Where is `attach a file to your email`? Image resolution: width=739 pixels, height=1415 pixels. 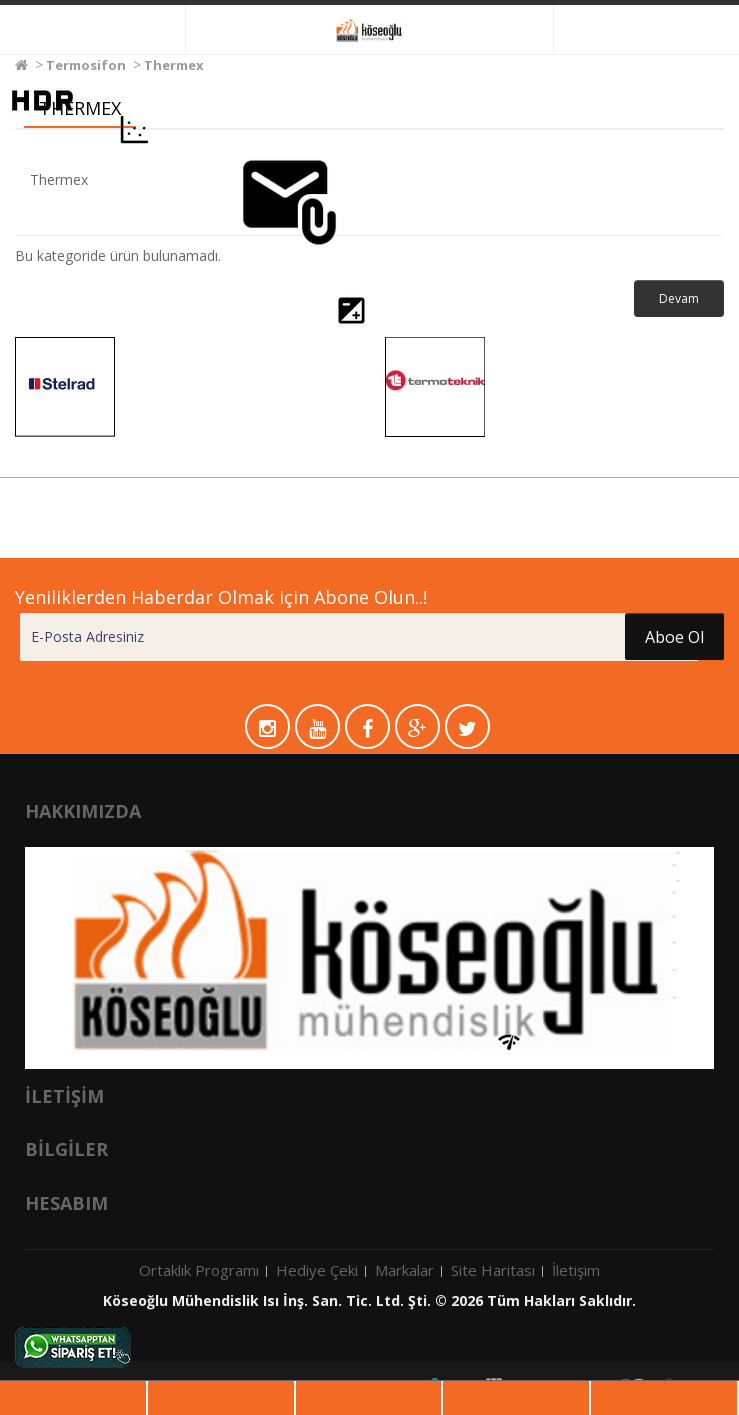
attach a file to your email is located at coordinates (289, 202).